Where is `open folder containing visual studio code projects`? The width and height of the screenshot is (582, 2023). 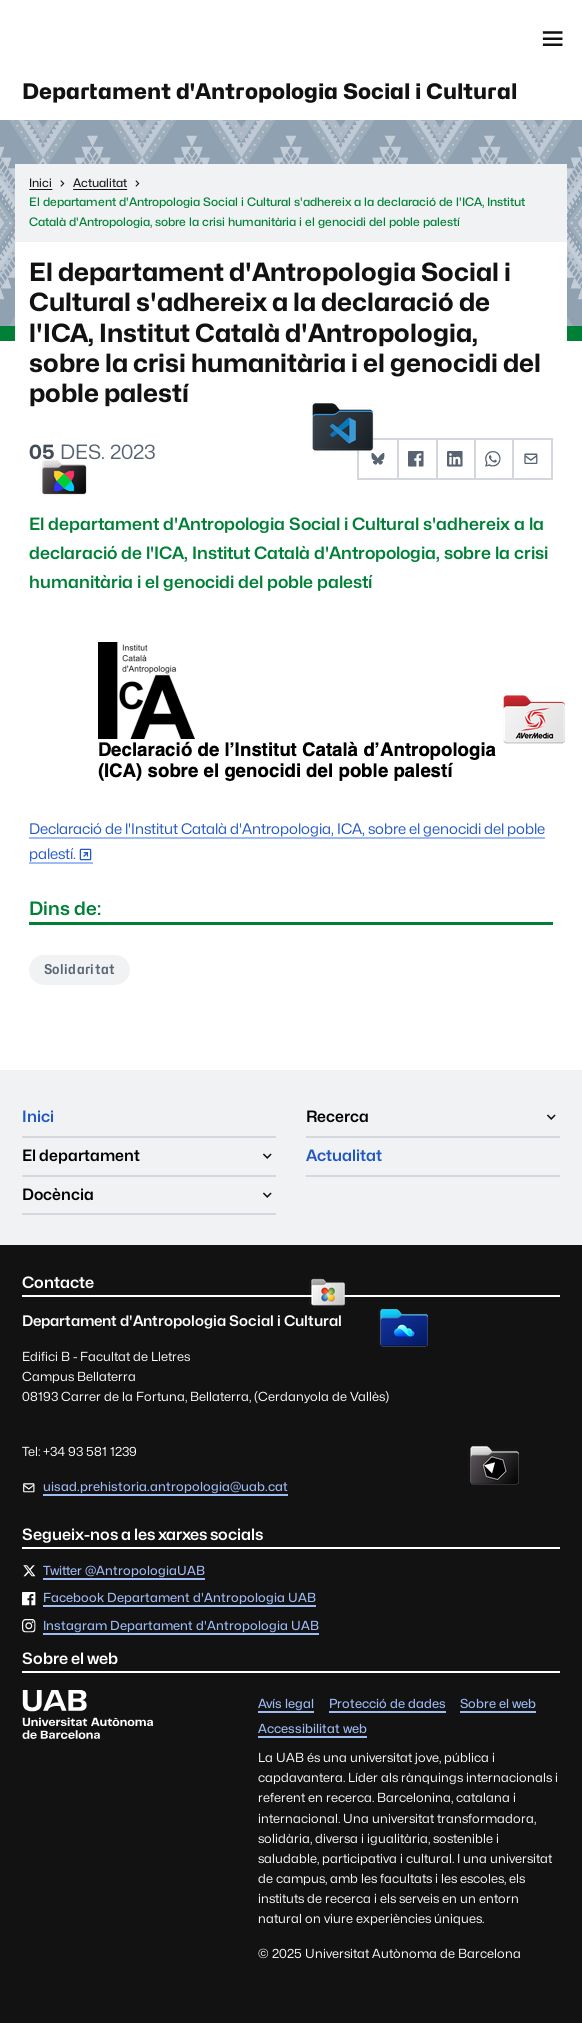
open folder containing visual studio code projects is located at coordinates (342, 428).